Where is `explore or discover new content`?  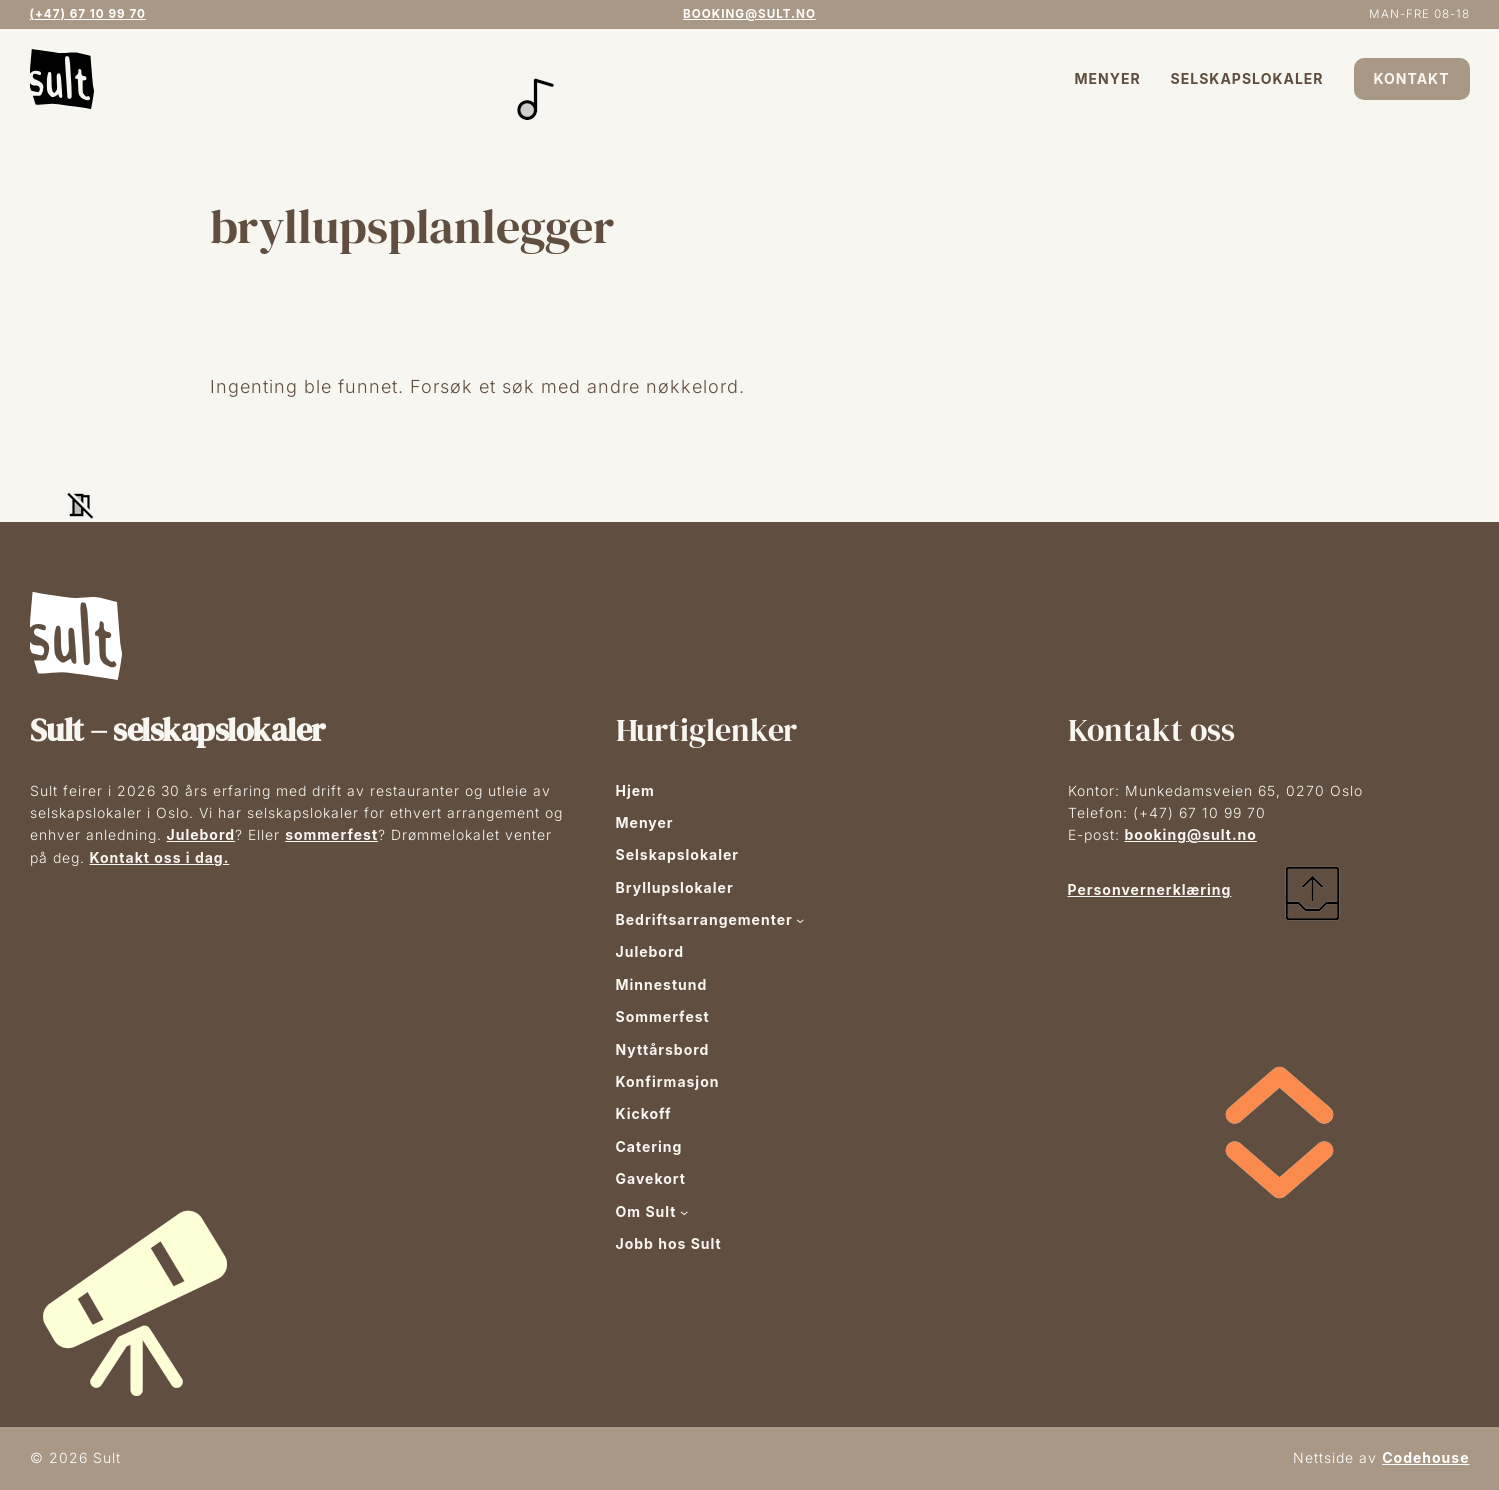
explore or discover new content is located at coordinates (138, 1299).